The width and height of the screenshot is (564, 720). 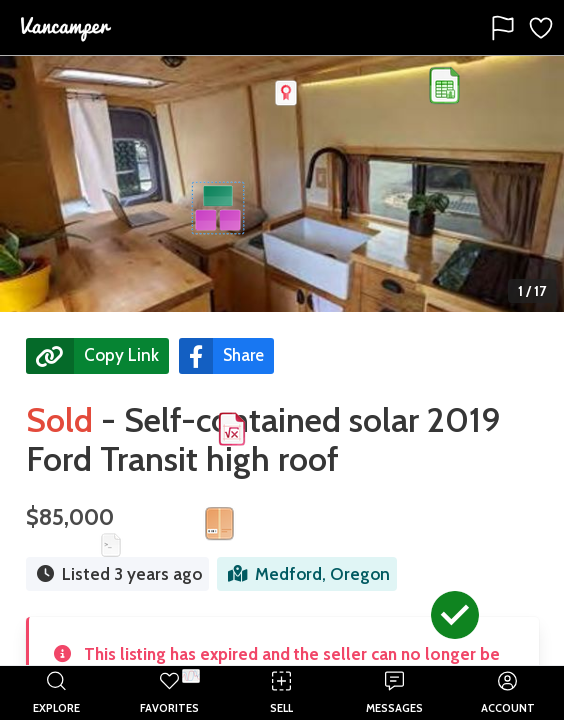 I want to click on open power statistics application, so click(x=191, y=676).